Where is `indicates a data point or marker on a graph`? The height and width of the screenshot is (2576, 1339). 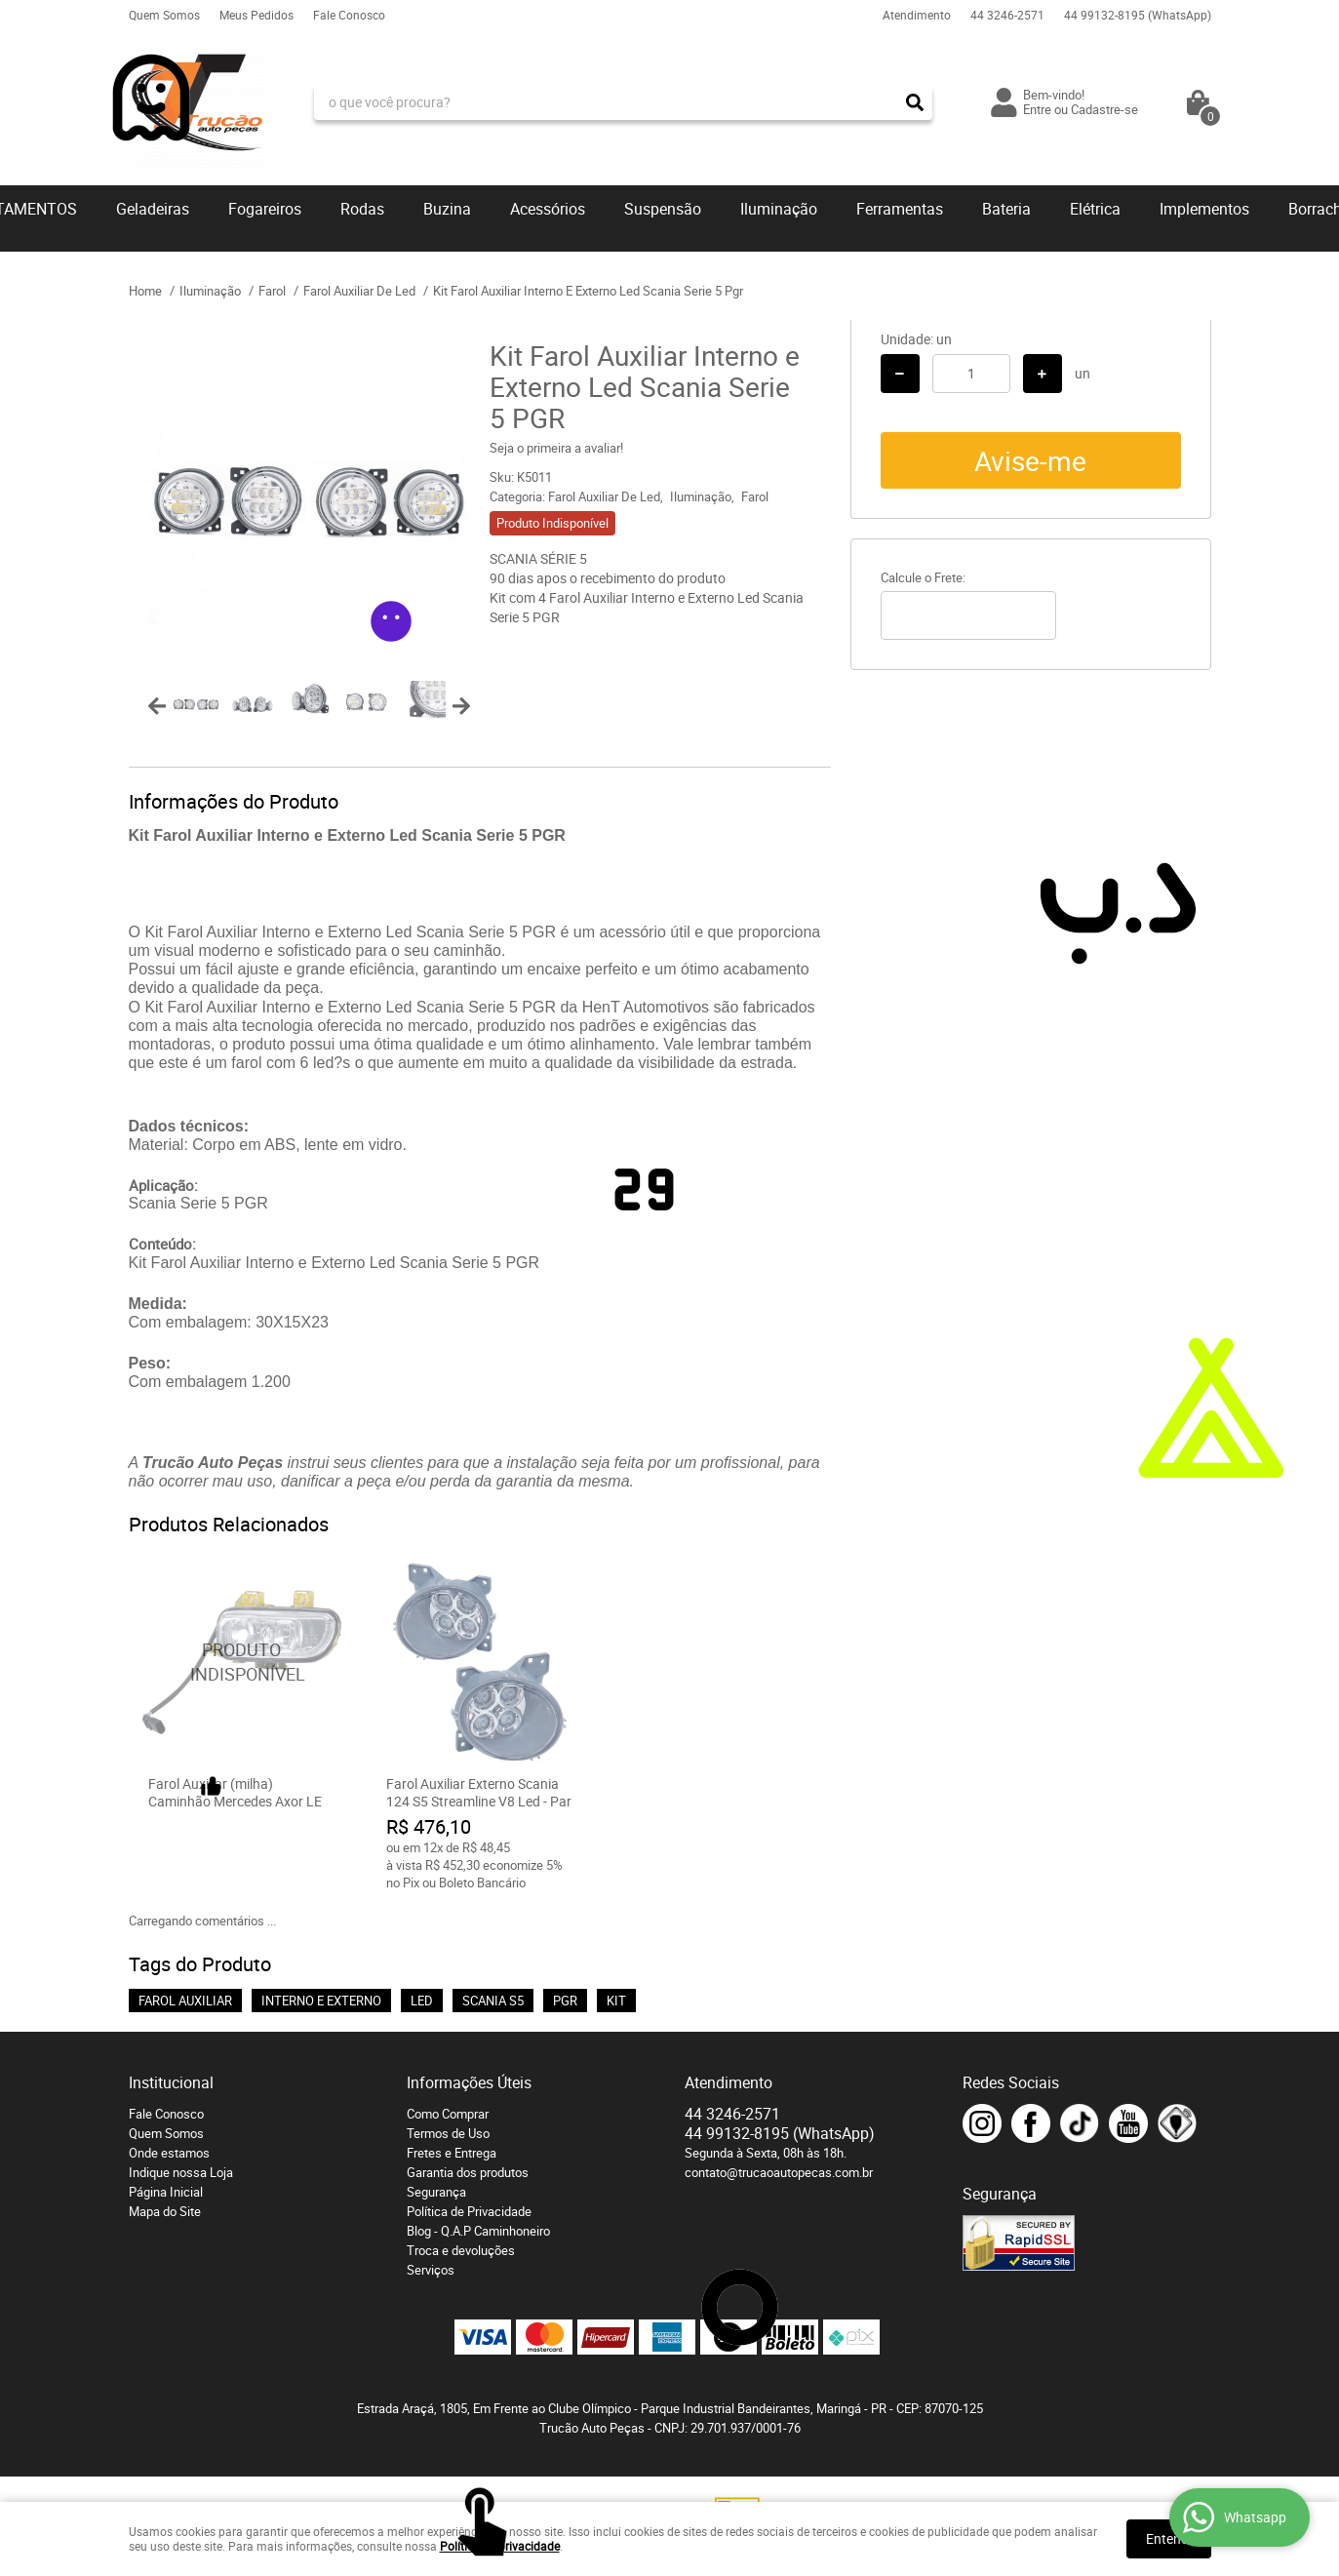 indicates a data point or marker on a graph is located at coordinates (739, 2307).